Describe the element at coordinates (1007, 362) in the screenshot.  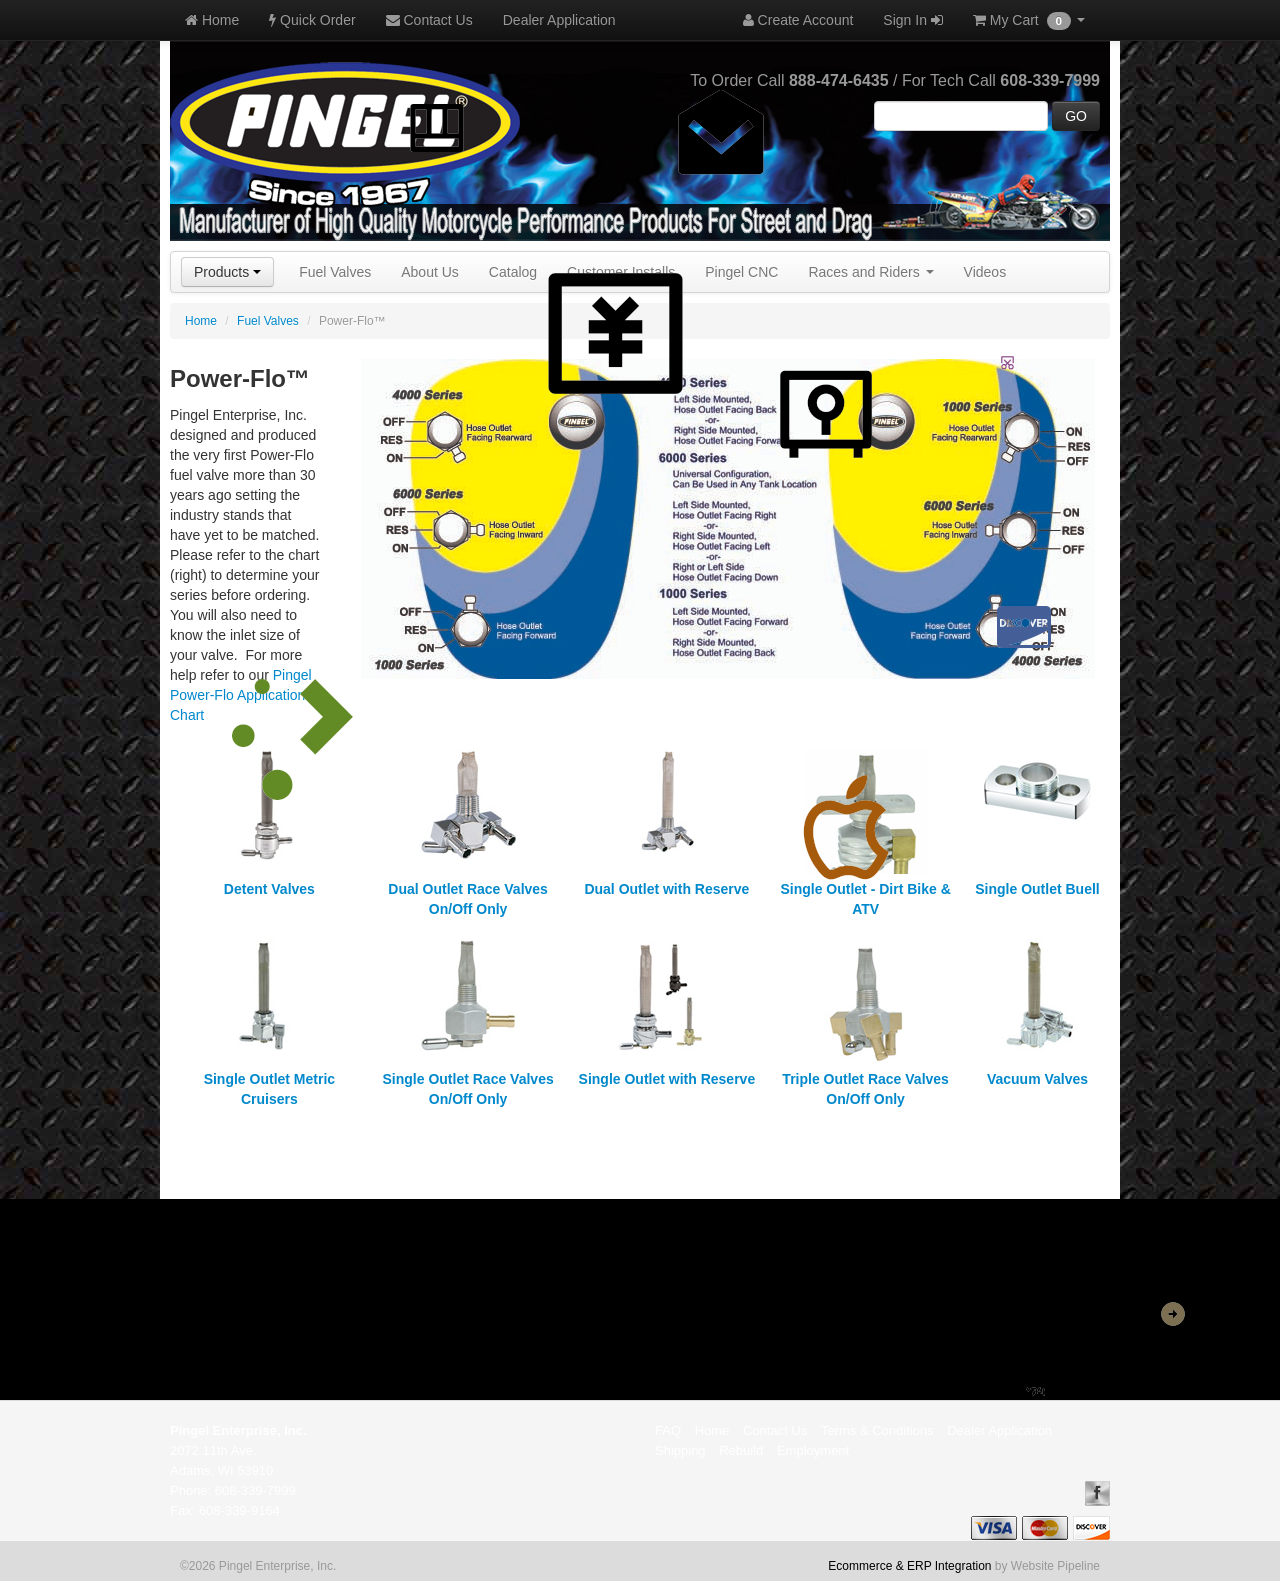
I see `capture a screenshot` at that location.